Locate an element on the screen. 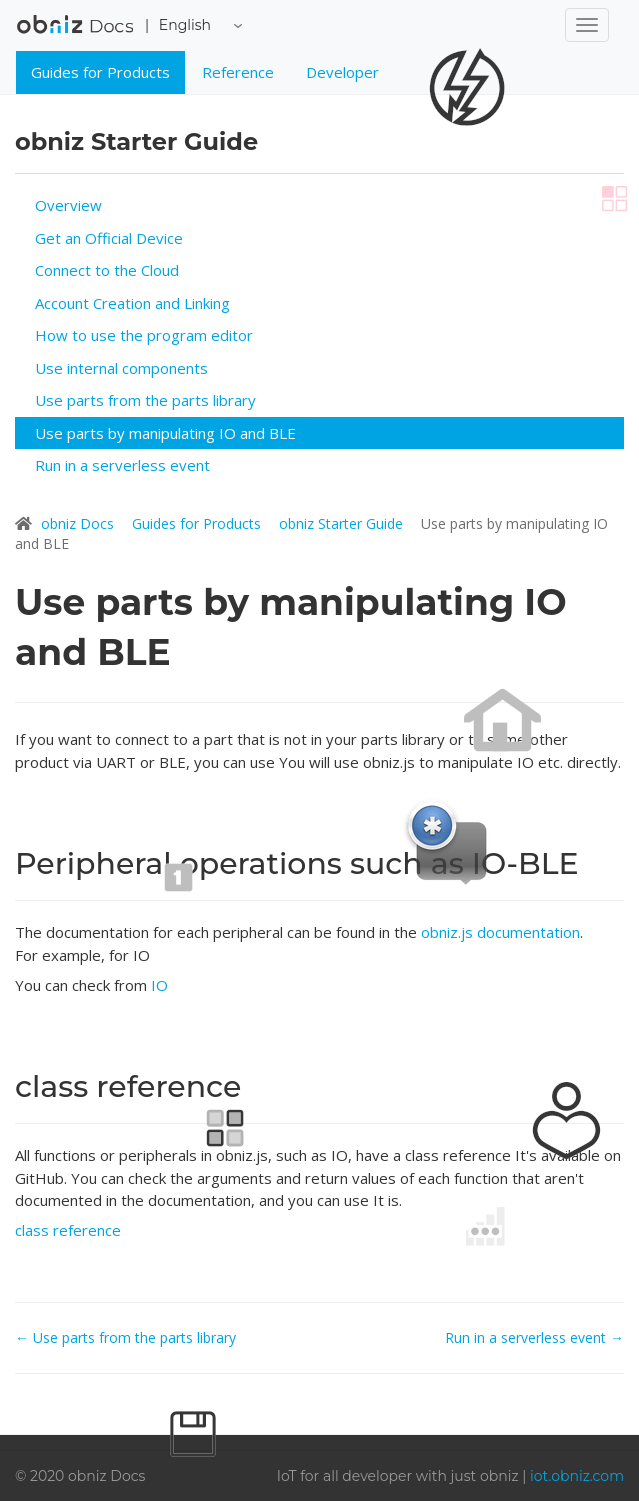 Image resolution: width=639 pixels, height=1501 pixels. reset zoom to 100% or original size is located at coordinates (178, 877).